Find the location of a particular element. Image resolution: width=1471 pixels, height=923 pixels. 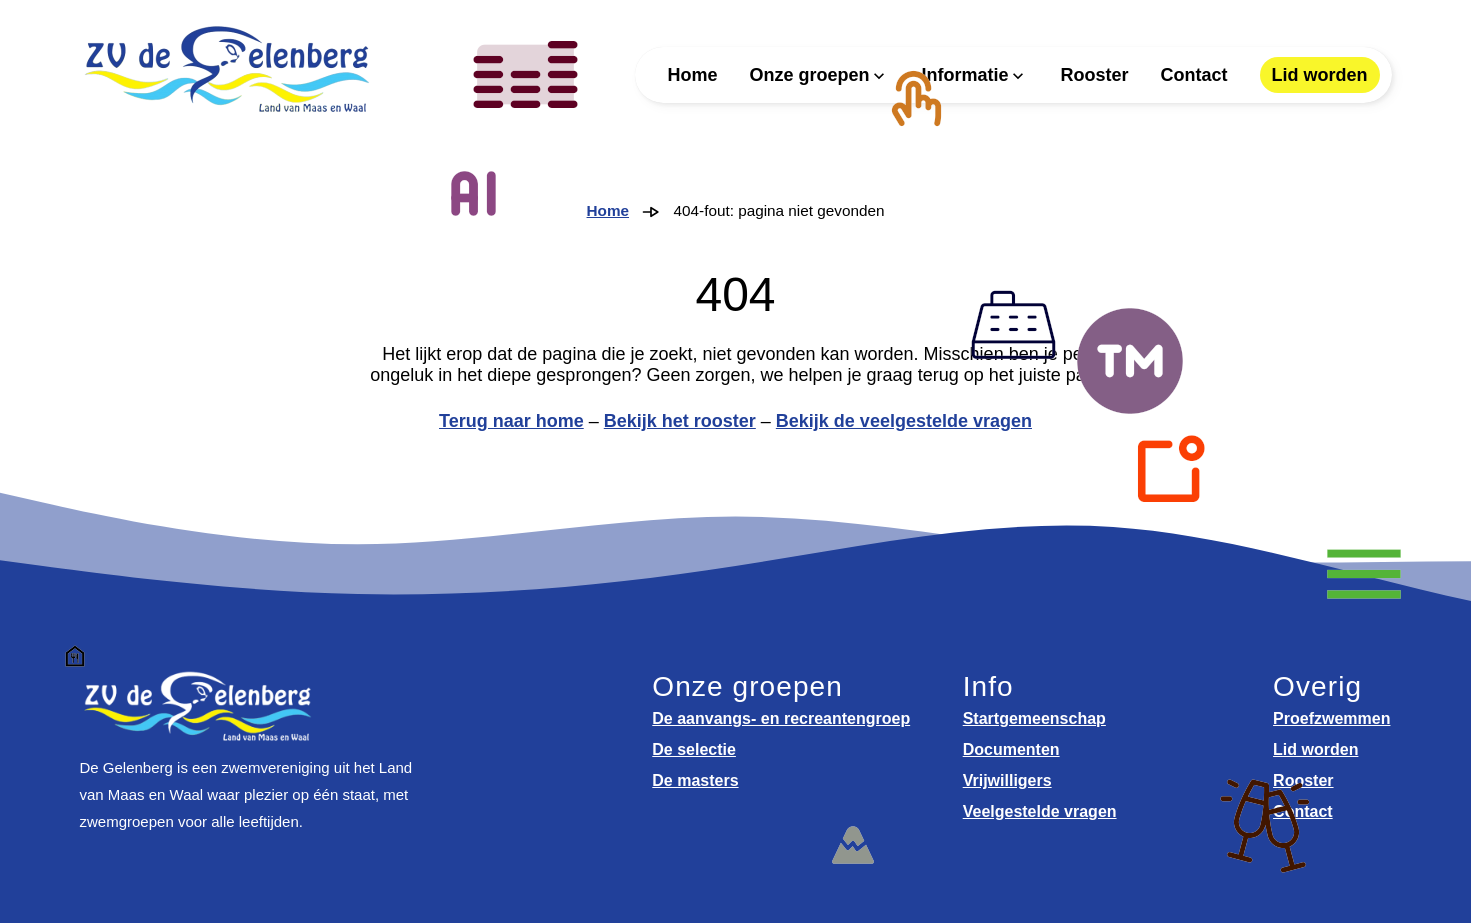

view outdoor or nature-related content is located at coordinates (853, 845).